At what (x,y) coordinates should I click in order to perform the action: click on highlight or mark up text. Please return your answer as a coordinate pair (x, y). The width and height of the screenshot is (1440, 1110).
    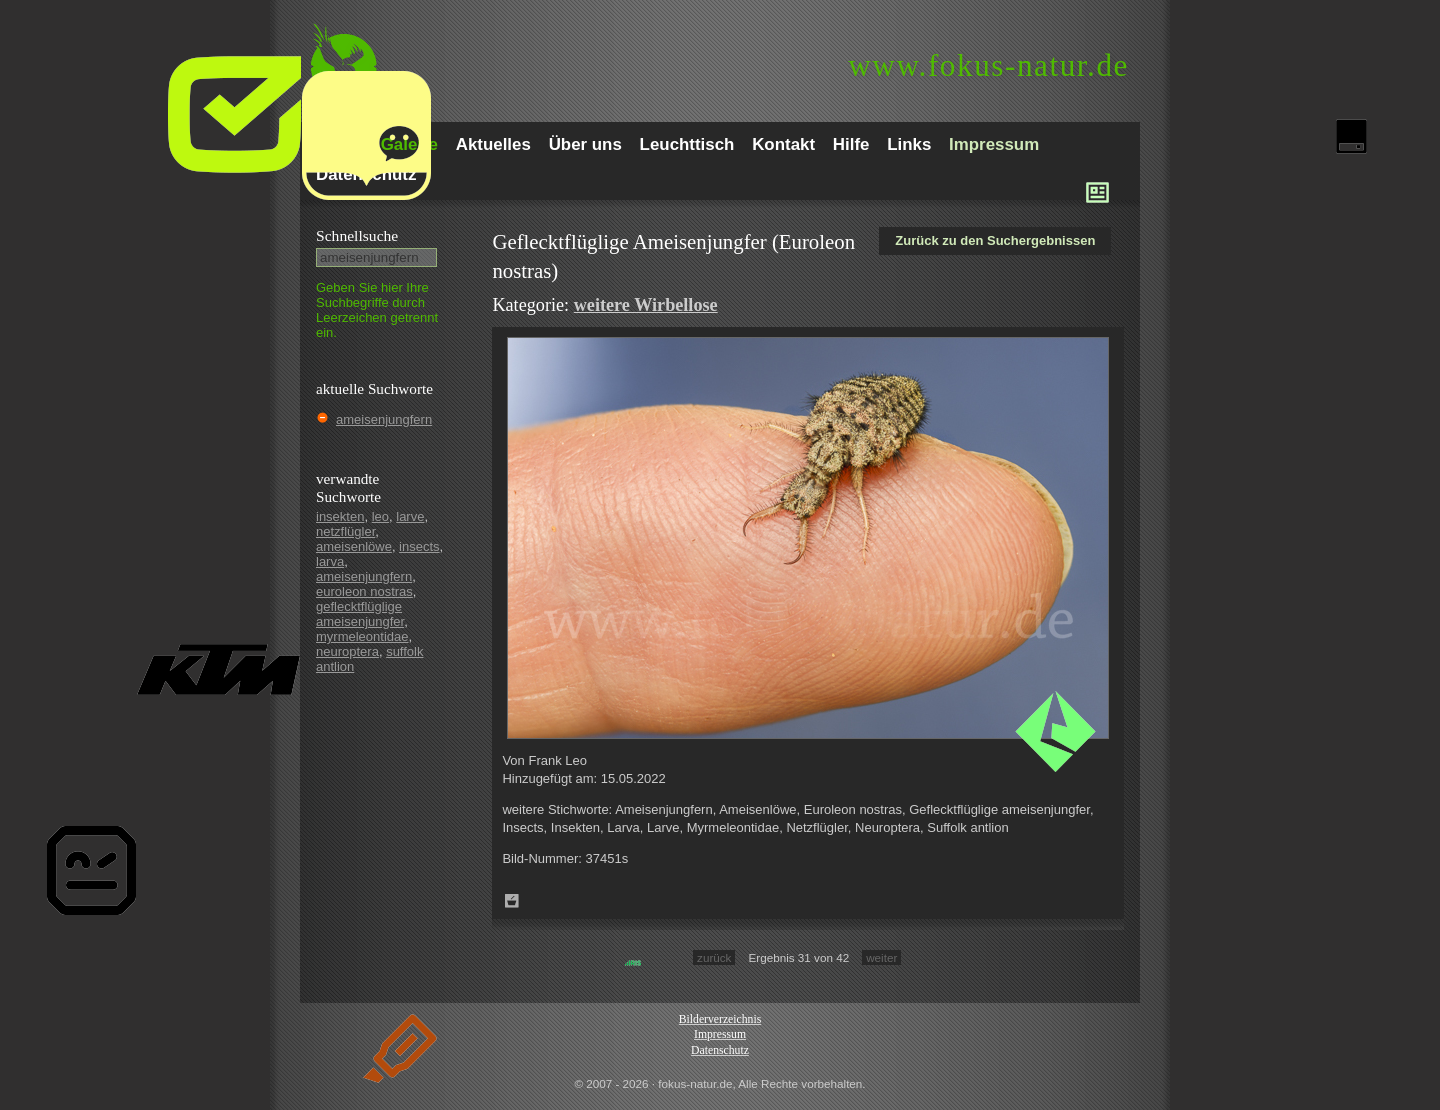
    Looking at the image, I should click on (401, 1050).